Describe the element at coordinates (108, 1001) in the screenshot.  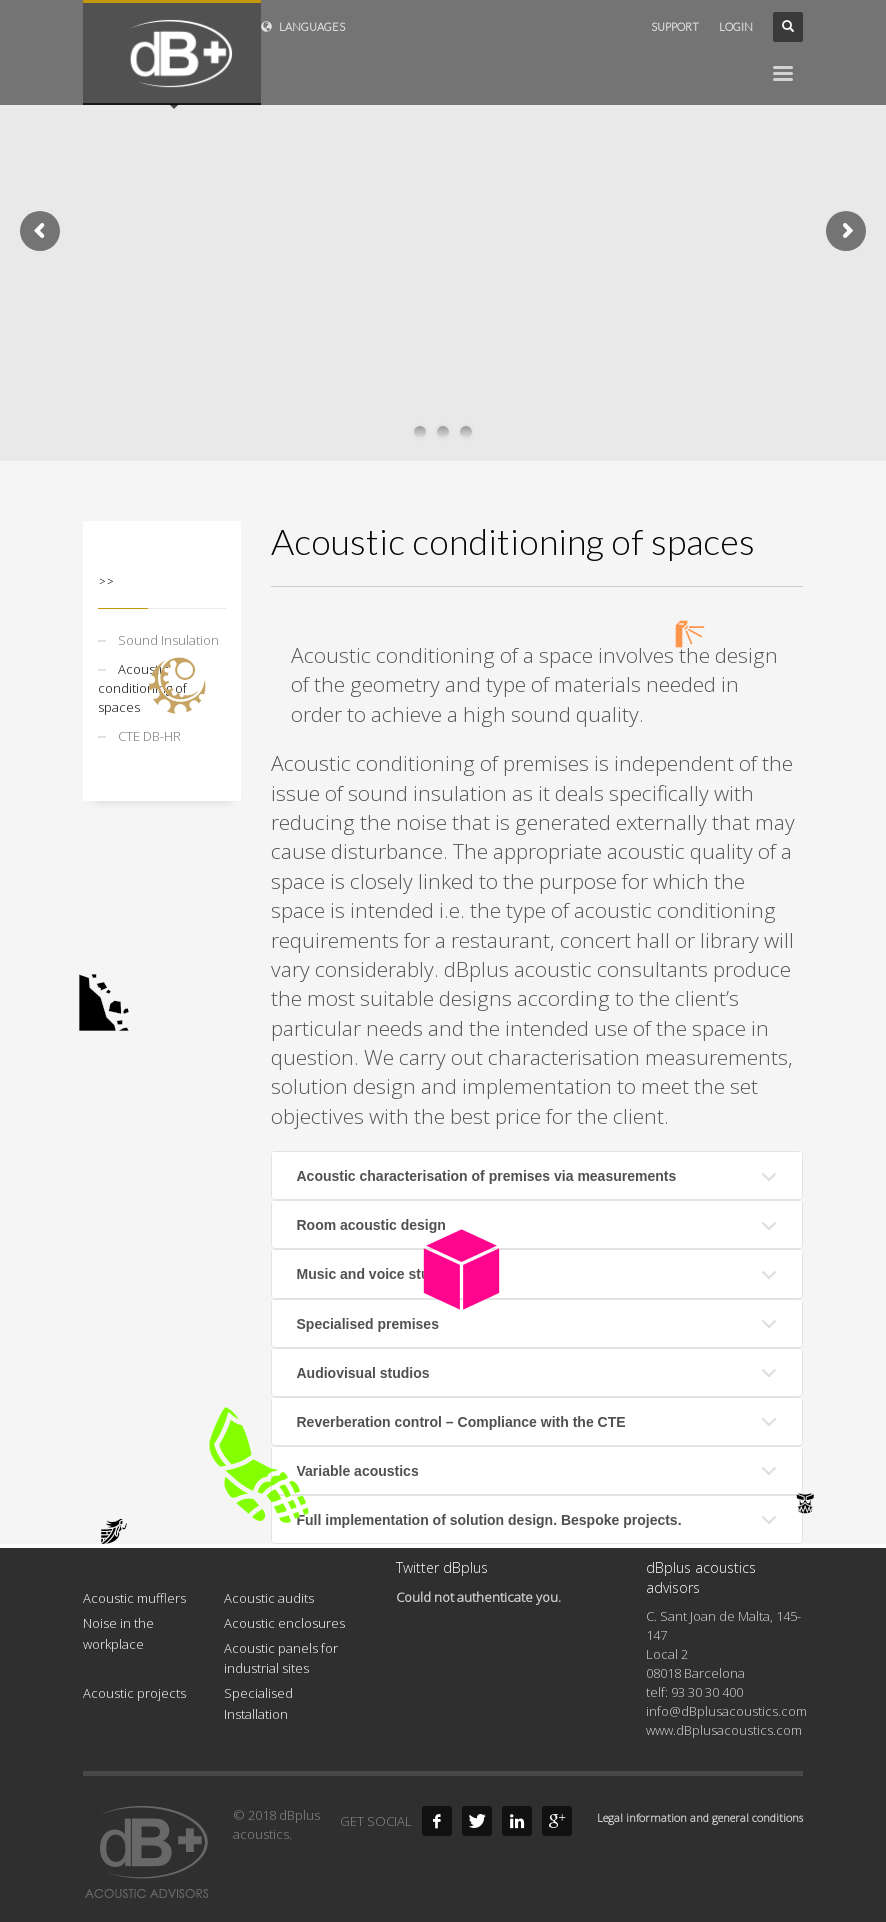
I see `warning: rockslide or falling rocks hazard ahead` at that location.